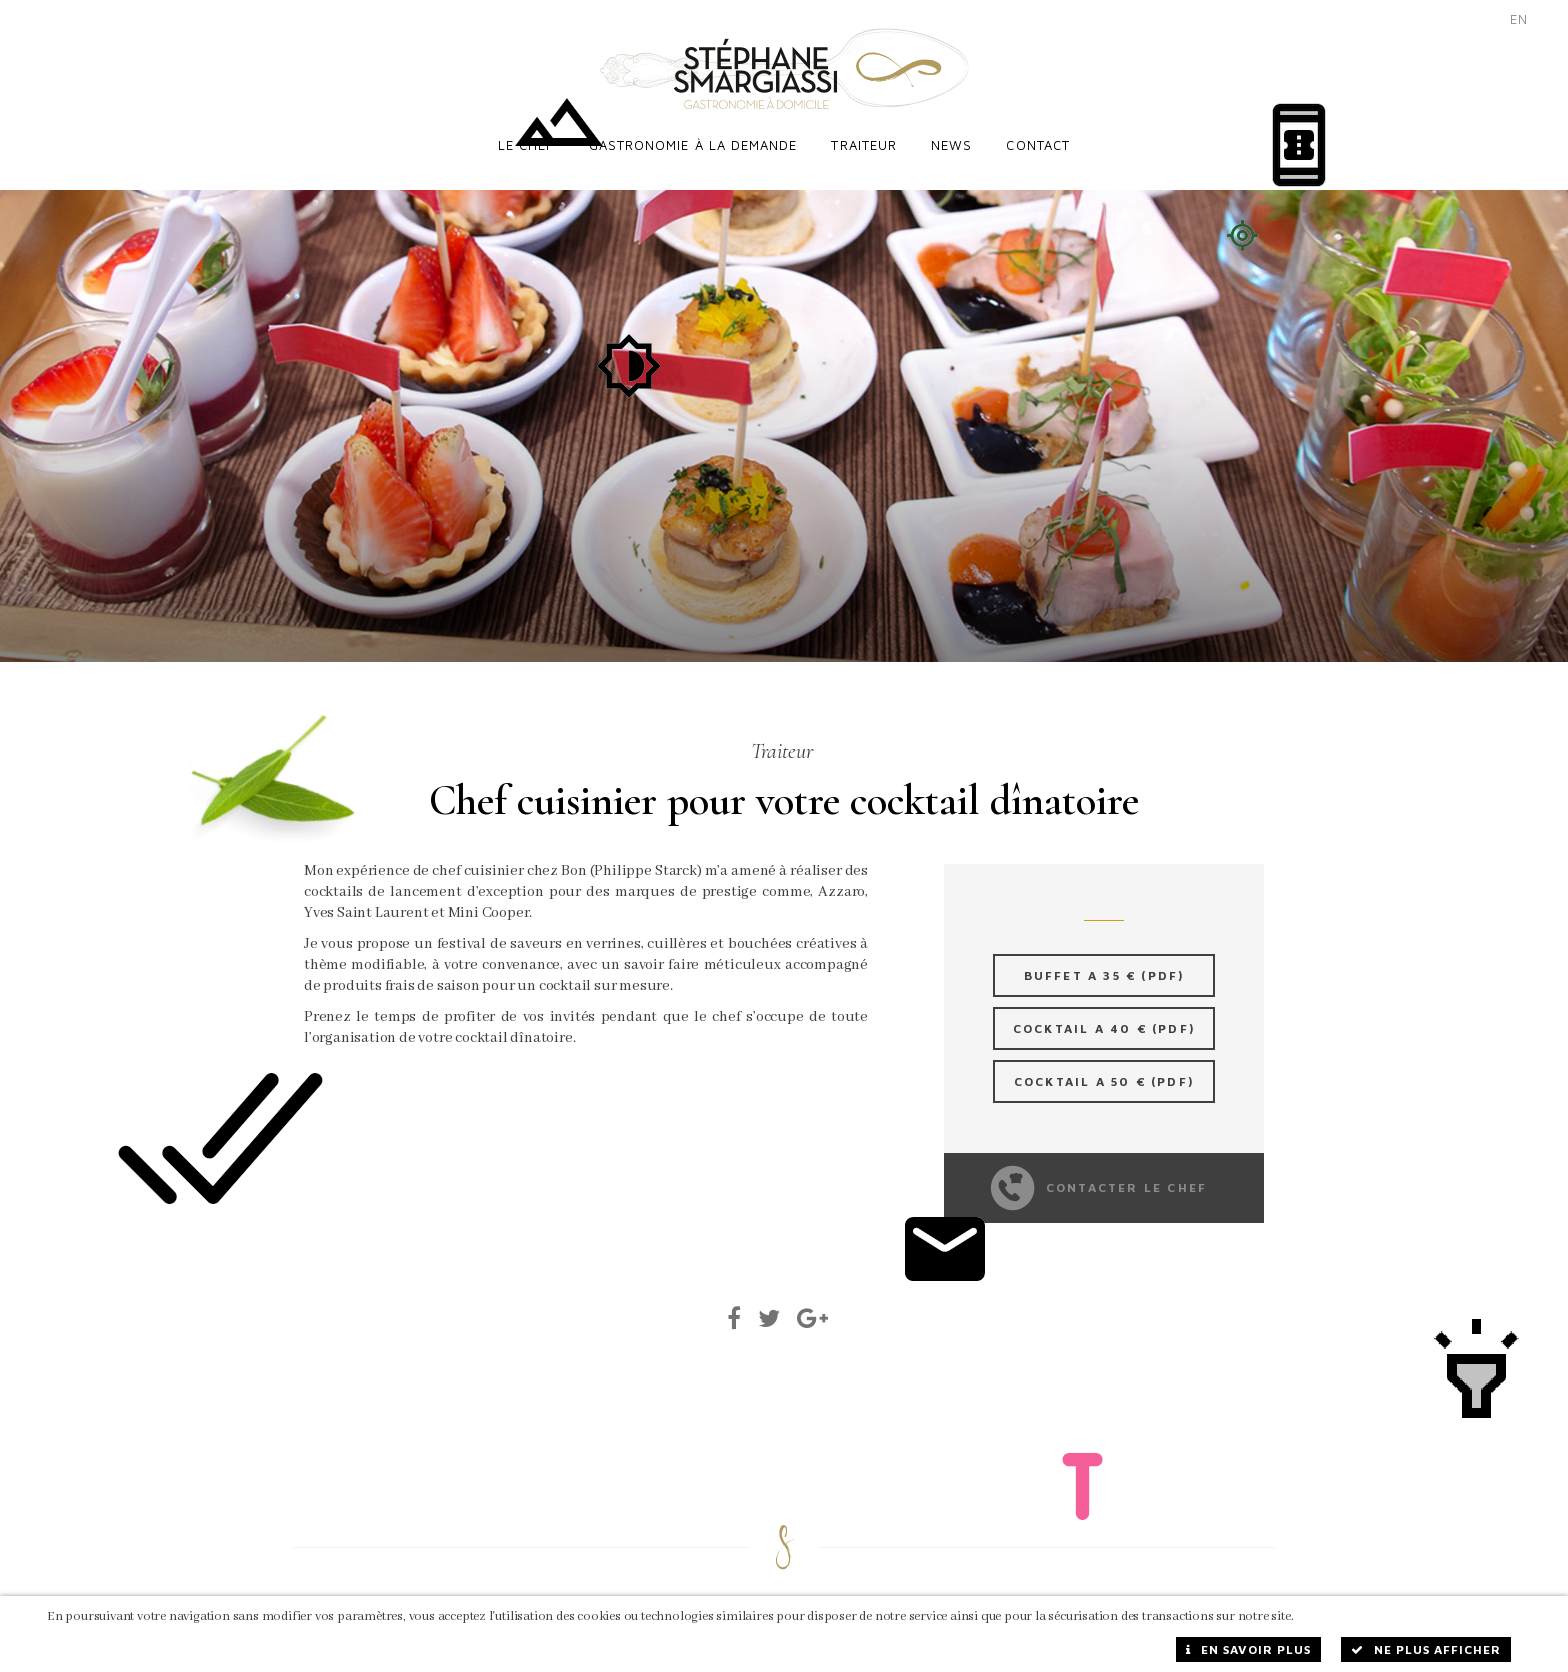  I want to click on open your inbox or email messages, so click(945, 1249).